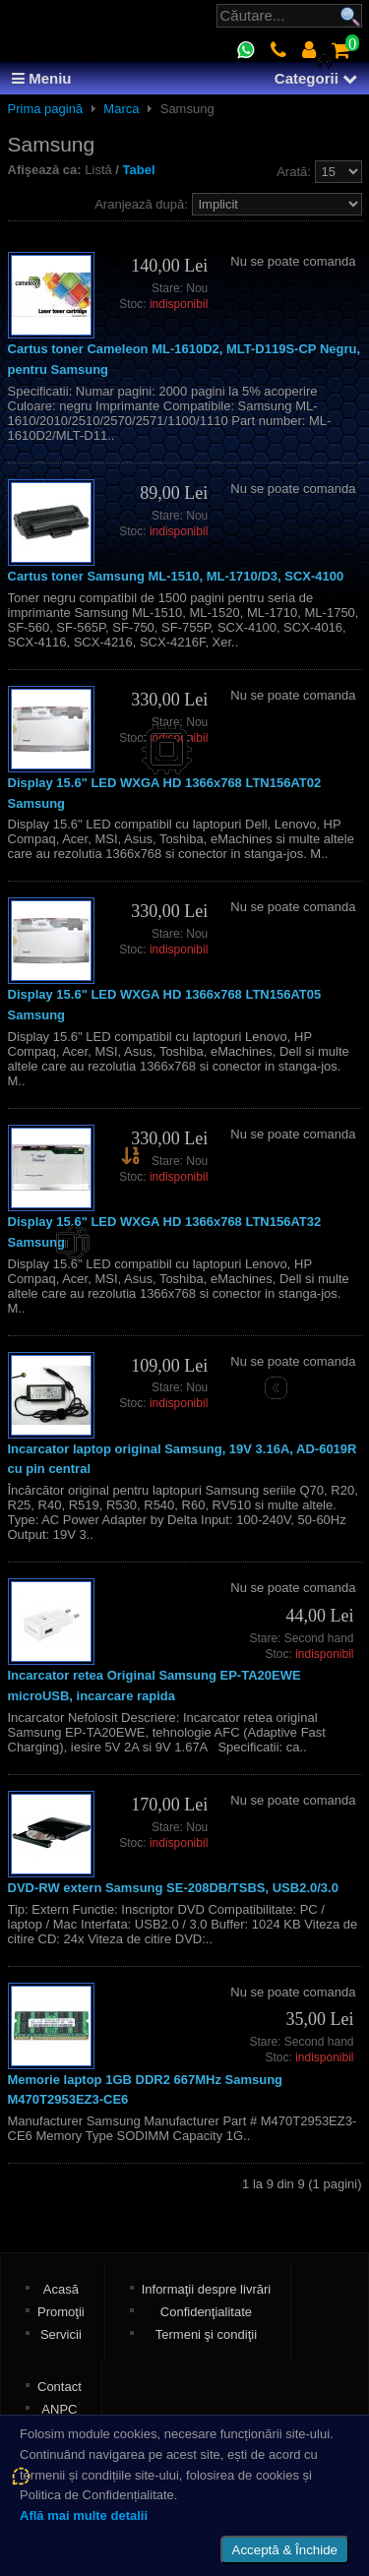  What do you see at coordinates (324, 61) in the screenshot?
I see `enable mobile hotspot or wifi tethering` at bounding box center [324, 61].